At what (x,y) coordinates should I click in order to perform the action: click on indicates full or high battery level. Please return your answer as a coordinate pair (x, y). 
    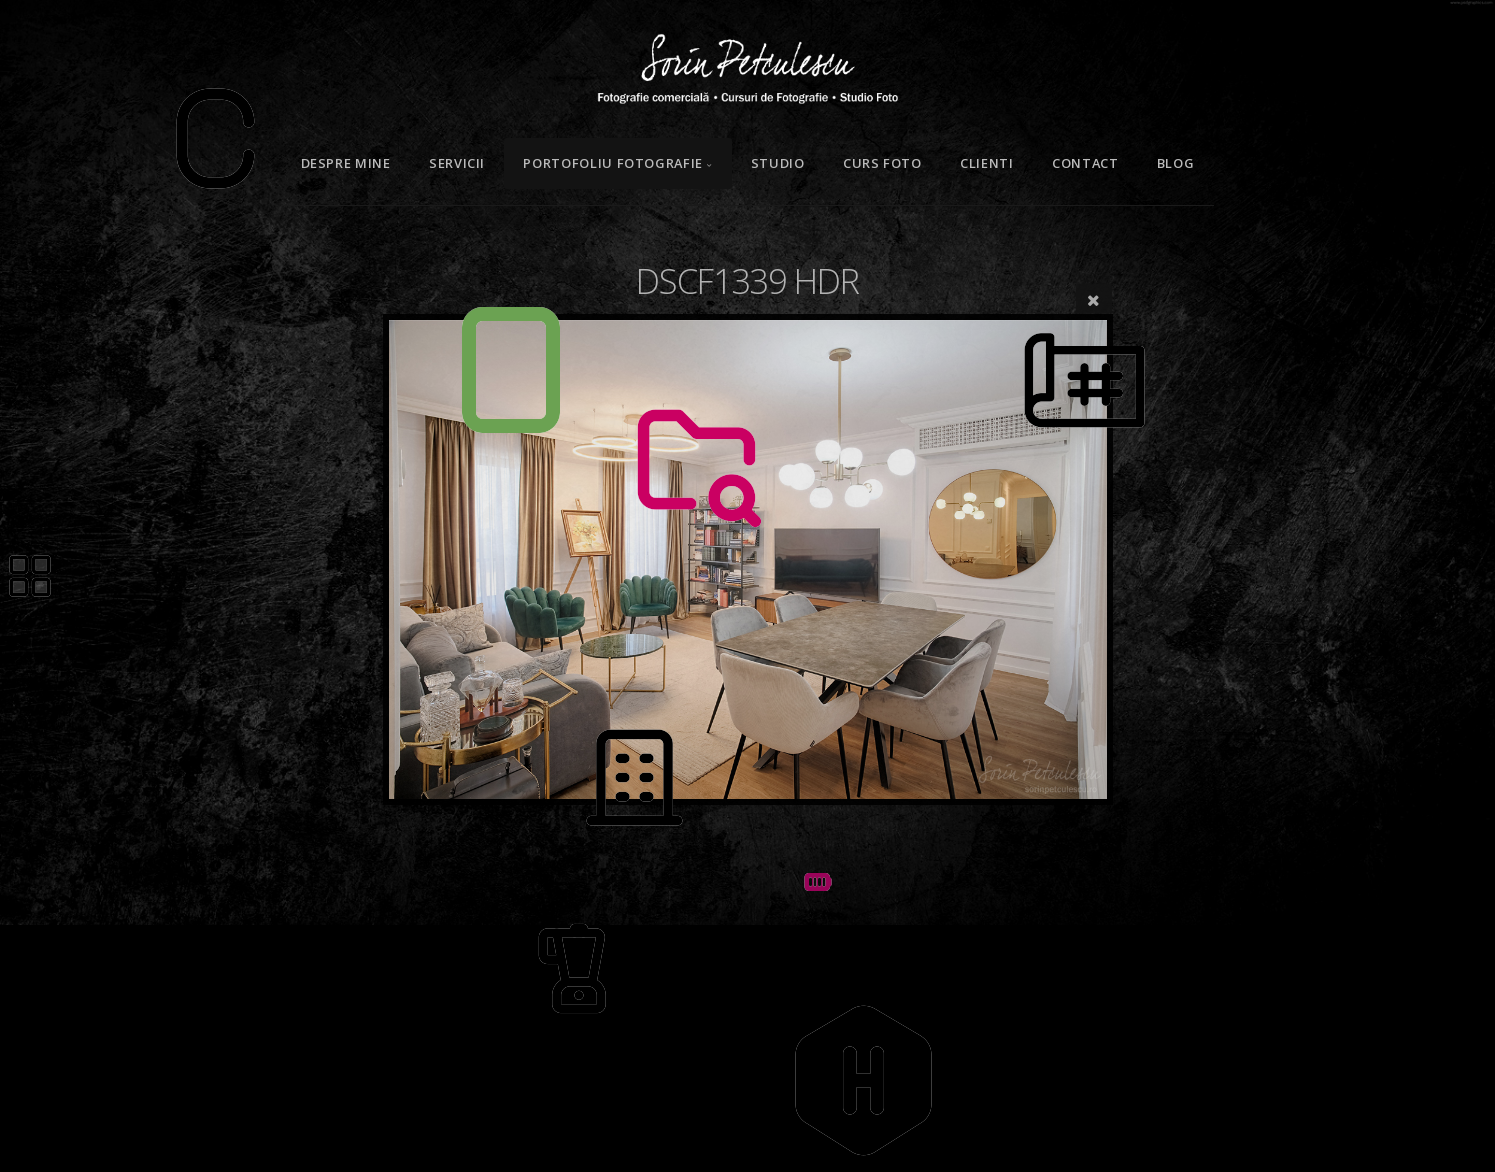
    Looking at the image, I should click on (818, 882).